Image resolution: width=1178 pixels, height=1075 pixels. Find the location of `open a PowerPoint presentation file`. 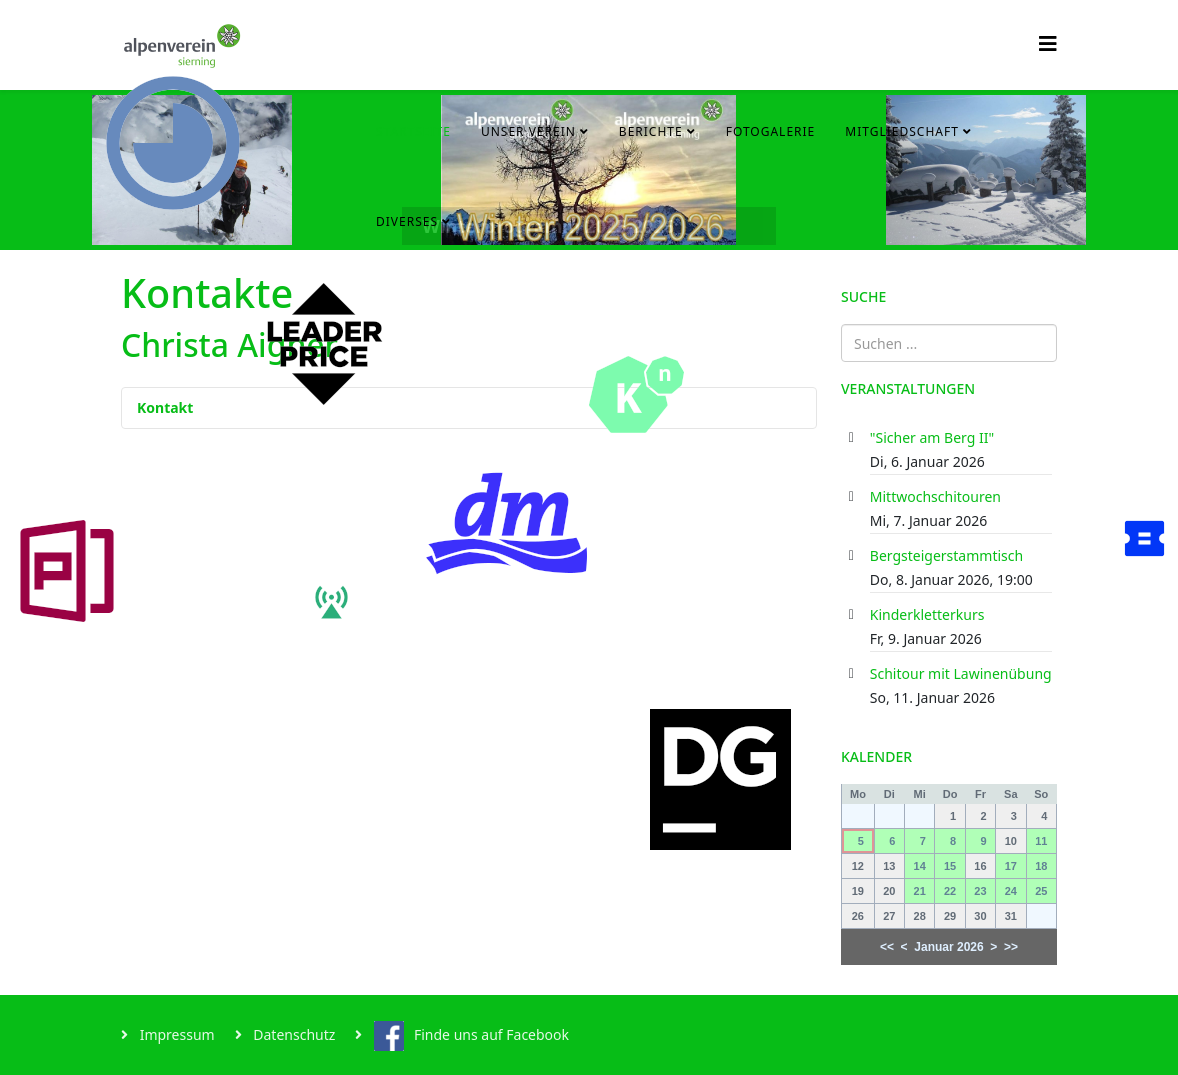

open a PowerPoint presentation file is located at coordinates (67, 571).